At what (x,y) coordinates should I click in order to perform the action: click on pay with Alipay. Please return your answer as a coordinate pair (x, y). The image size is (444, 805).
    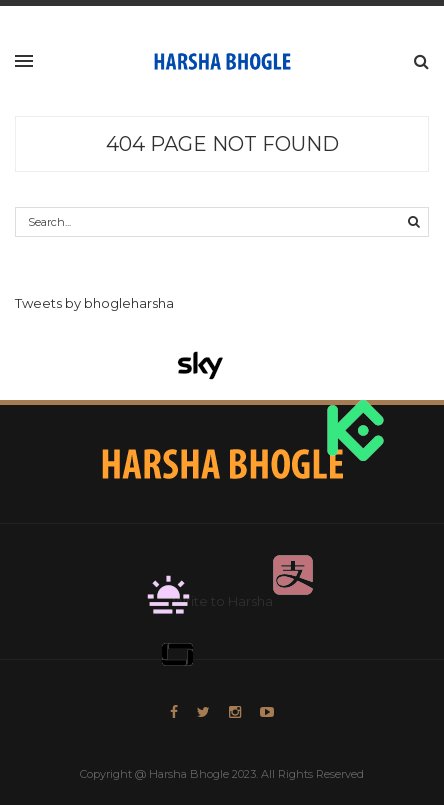
    Looking at the image, I should click on (293, 575).